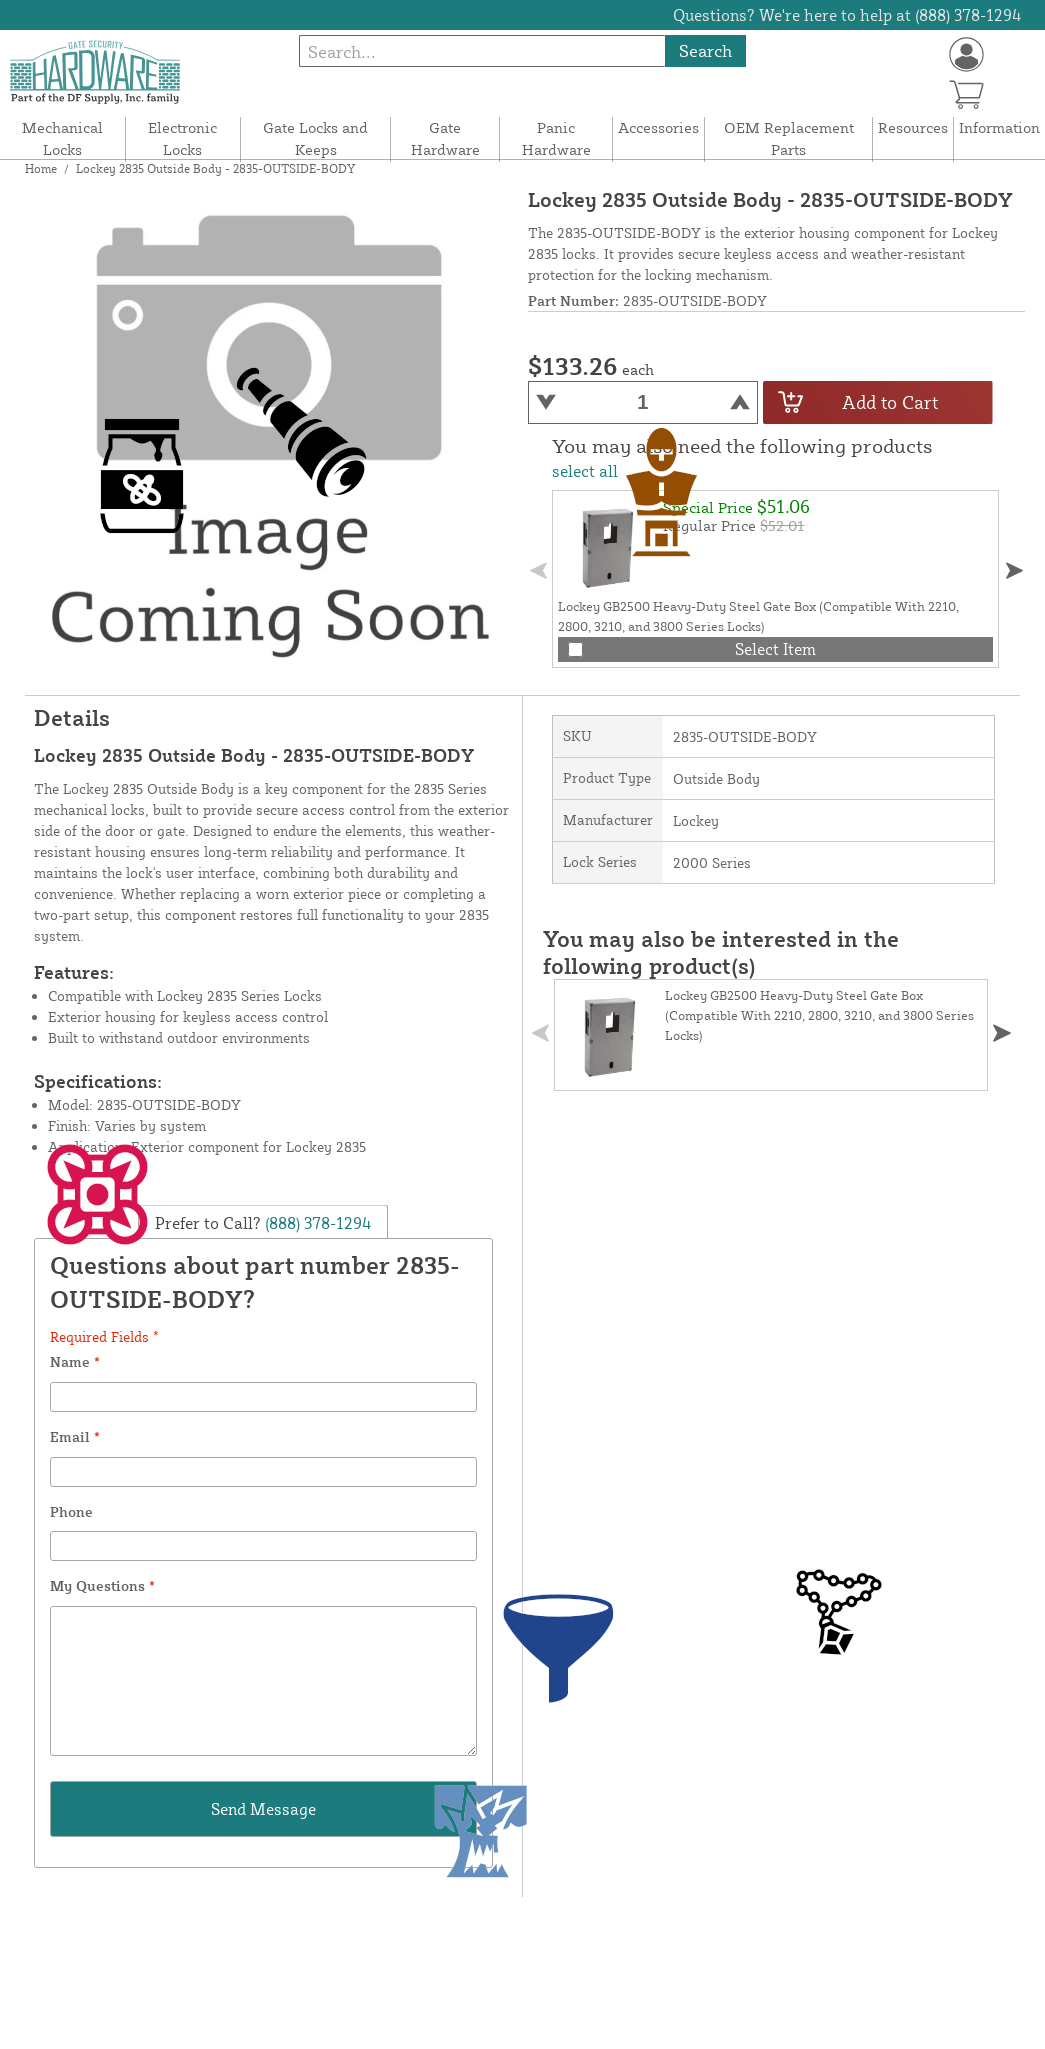 The width and height of the screenshot is (1045, 2049). Describe the element at coordinates (142, 476) in the screenshot. I see `honey or jam item in a game inventory` at that location.